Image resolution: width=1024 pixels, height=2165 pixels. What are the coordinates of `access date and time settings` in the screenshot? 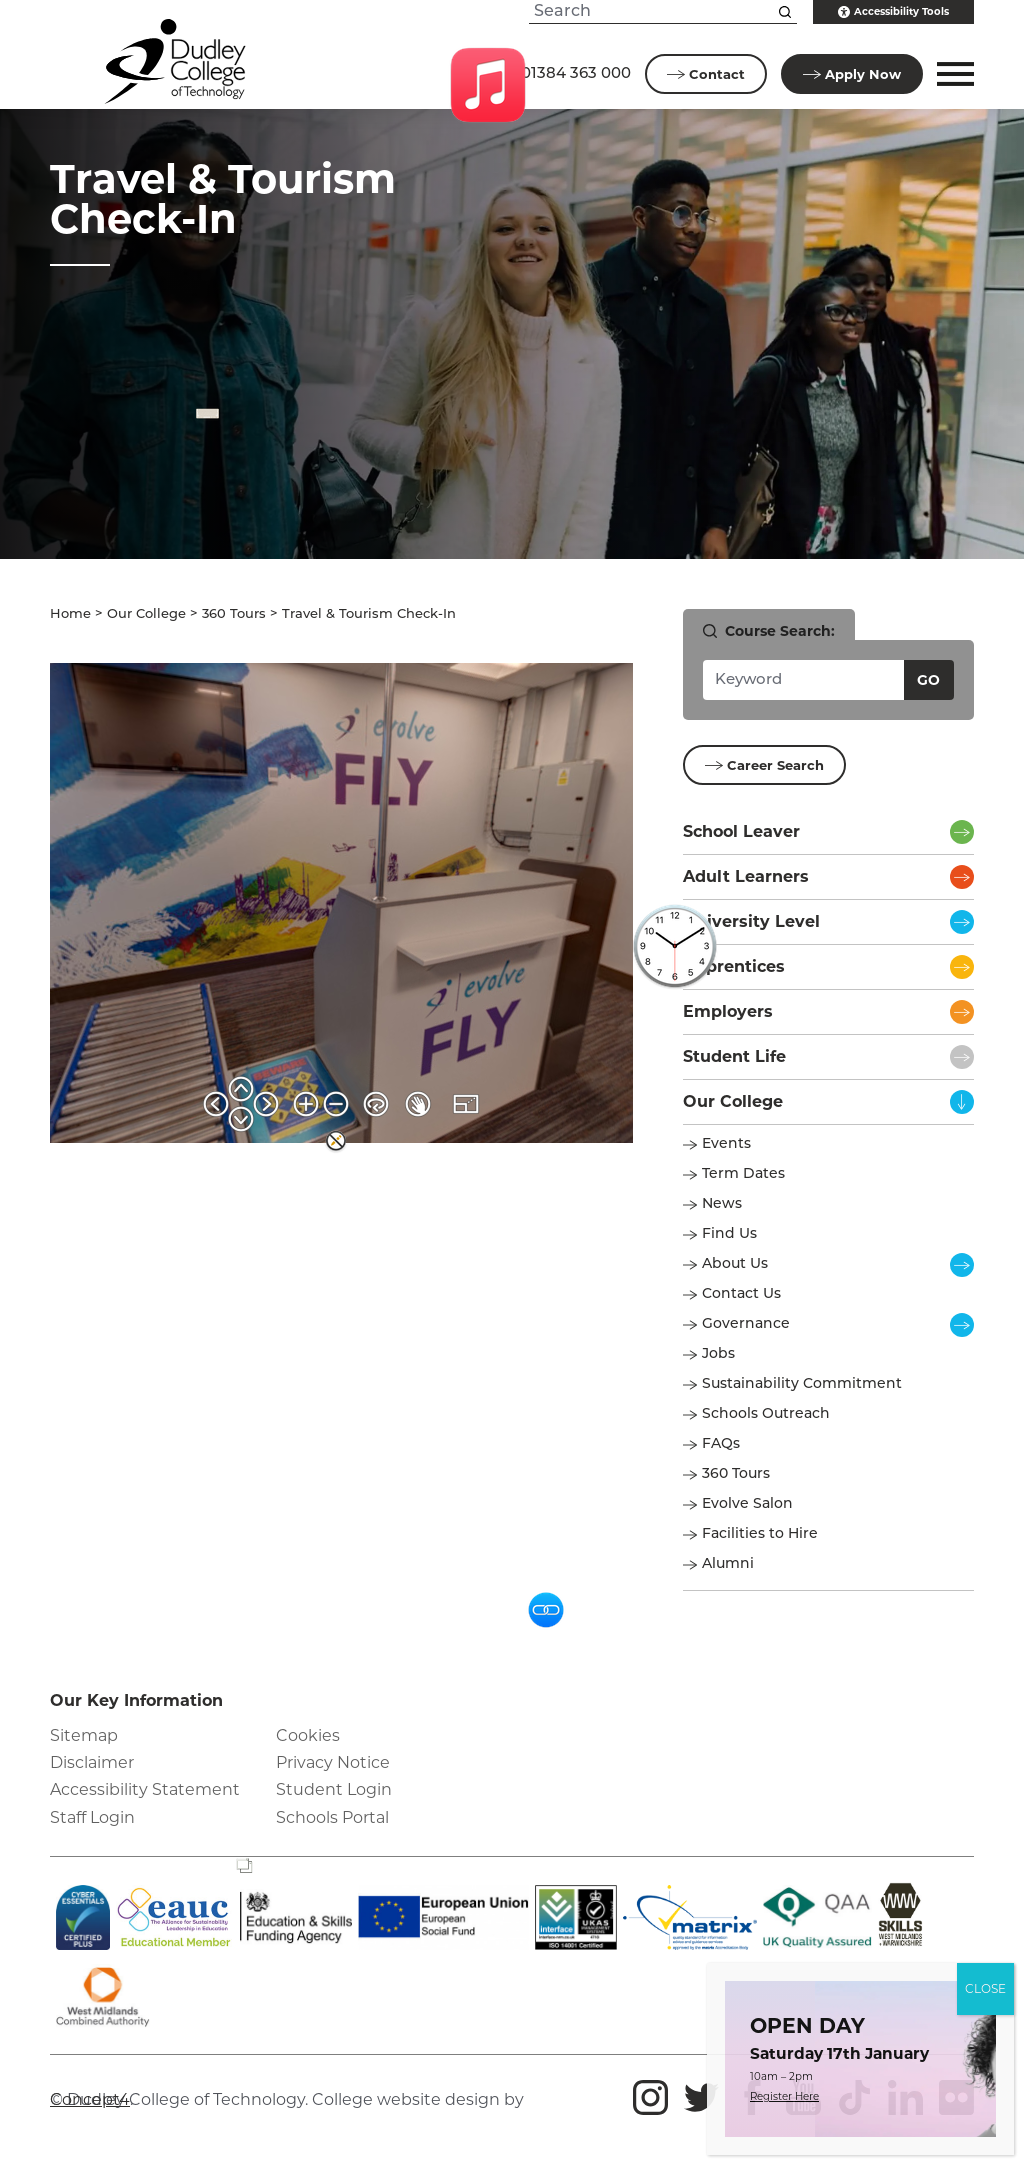 It's located at (675, 946).